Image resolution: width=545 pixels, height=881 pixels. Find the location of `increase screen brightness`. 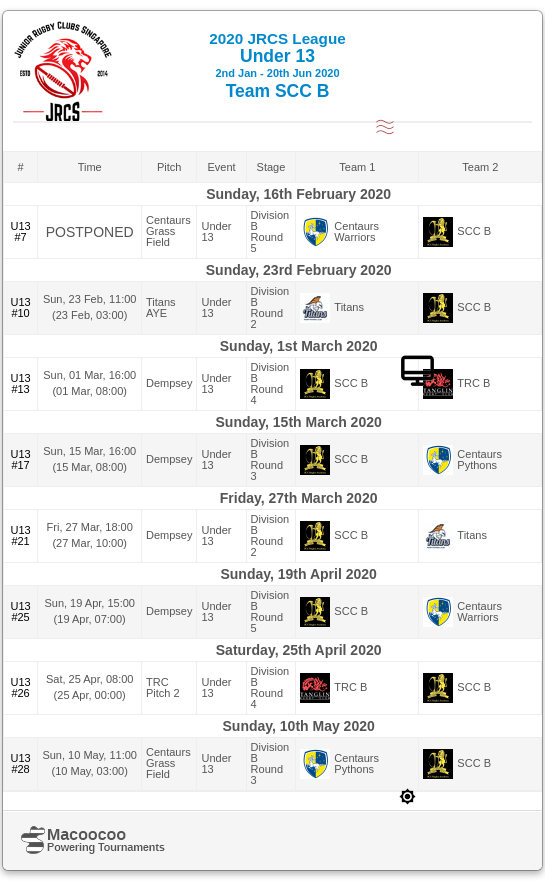

increase screen brightness is located at coordinates (407, 796).